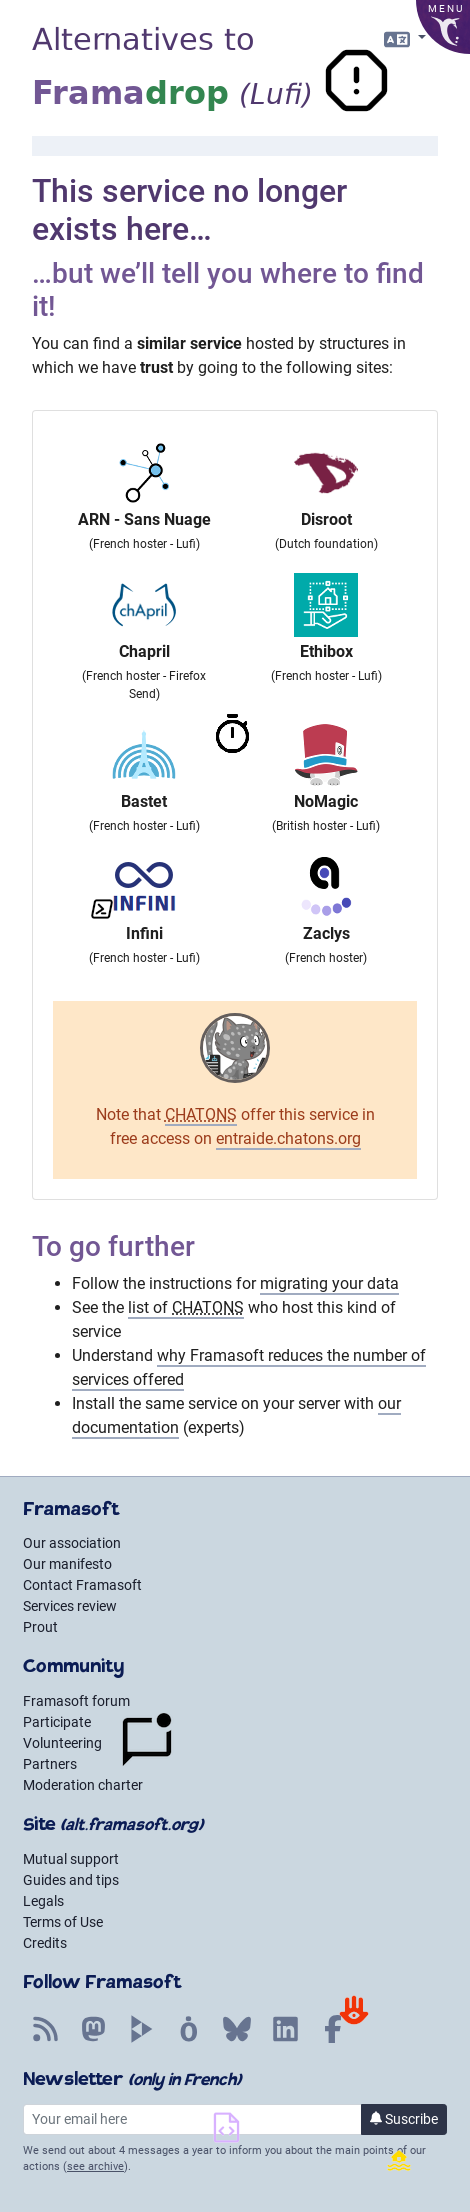 This screenshot has height=2212, width=470. I want to click on indicates a critical warning or error state, so click(356, 80).